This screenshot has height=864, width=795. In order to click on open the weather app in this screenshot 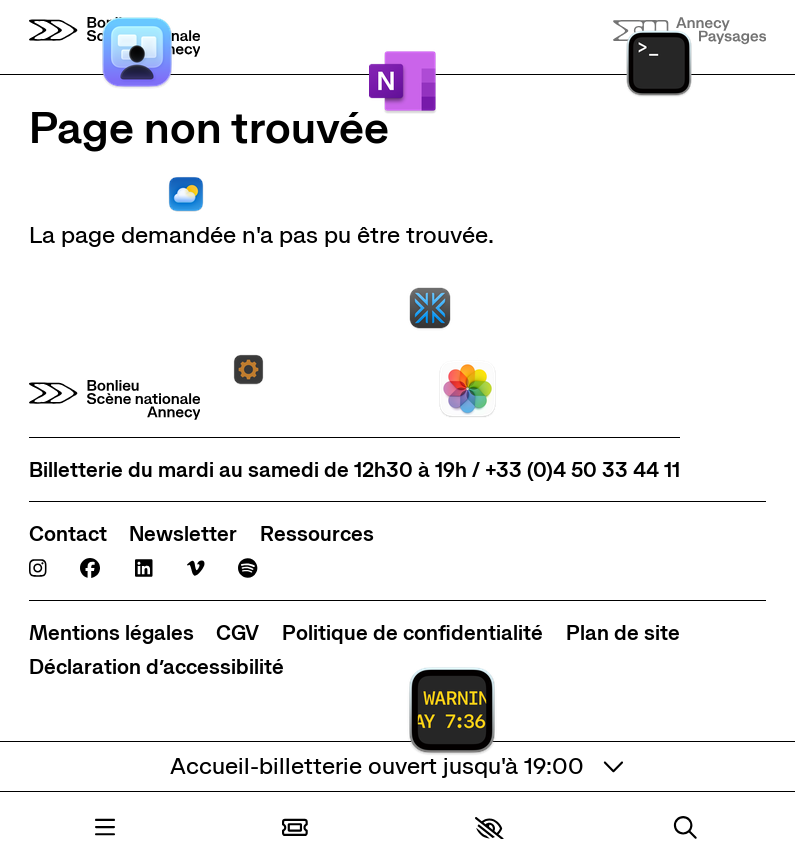, I will do `click(186, 194)`.